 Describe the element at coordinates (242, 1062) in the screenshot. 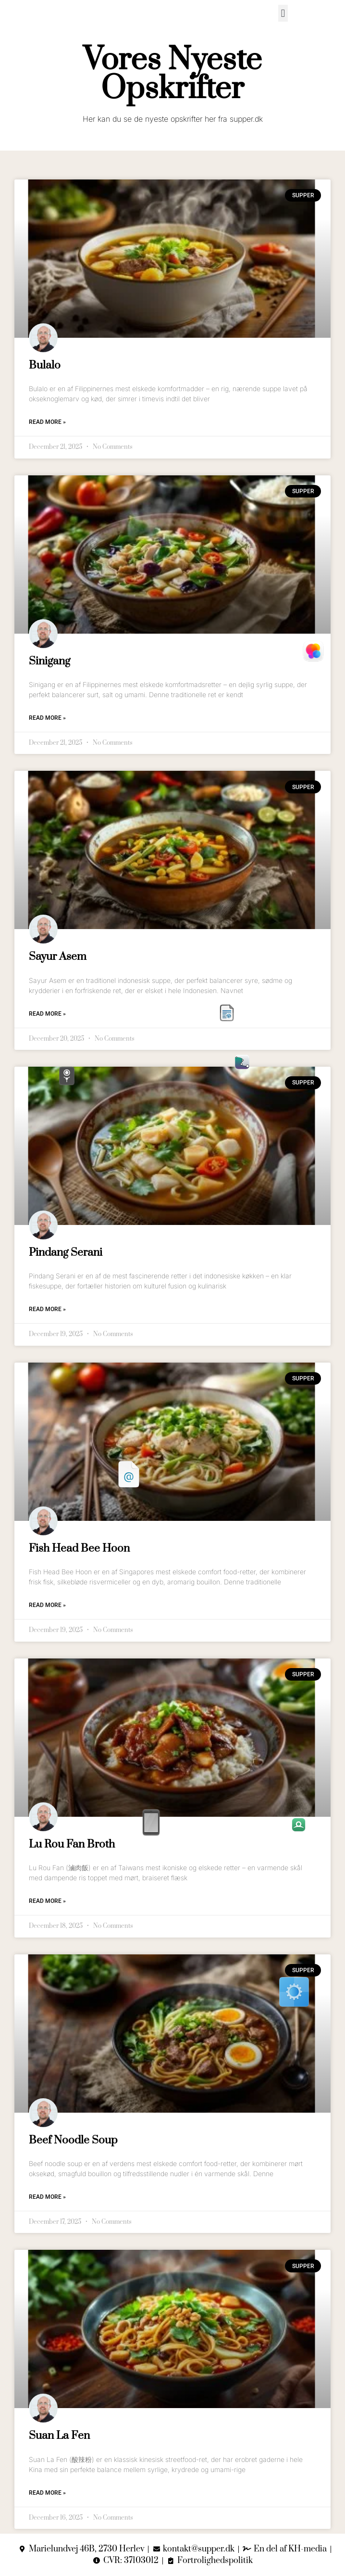

I see `open karbon vector graphics application` at that location.